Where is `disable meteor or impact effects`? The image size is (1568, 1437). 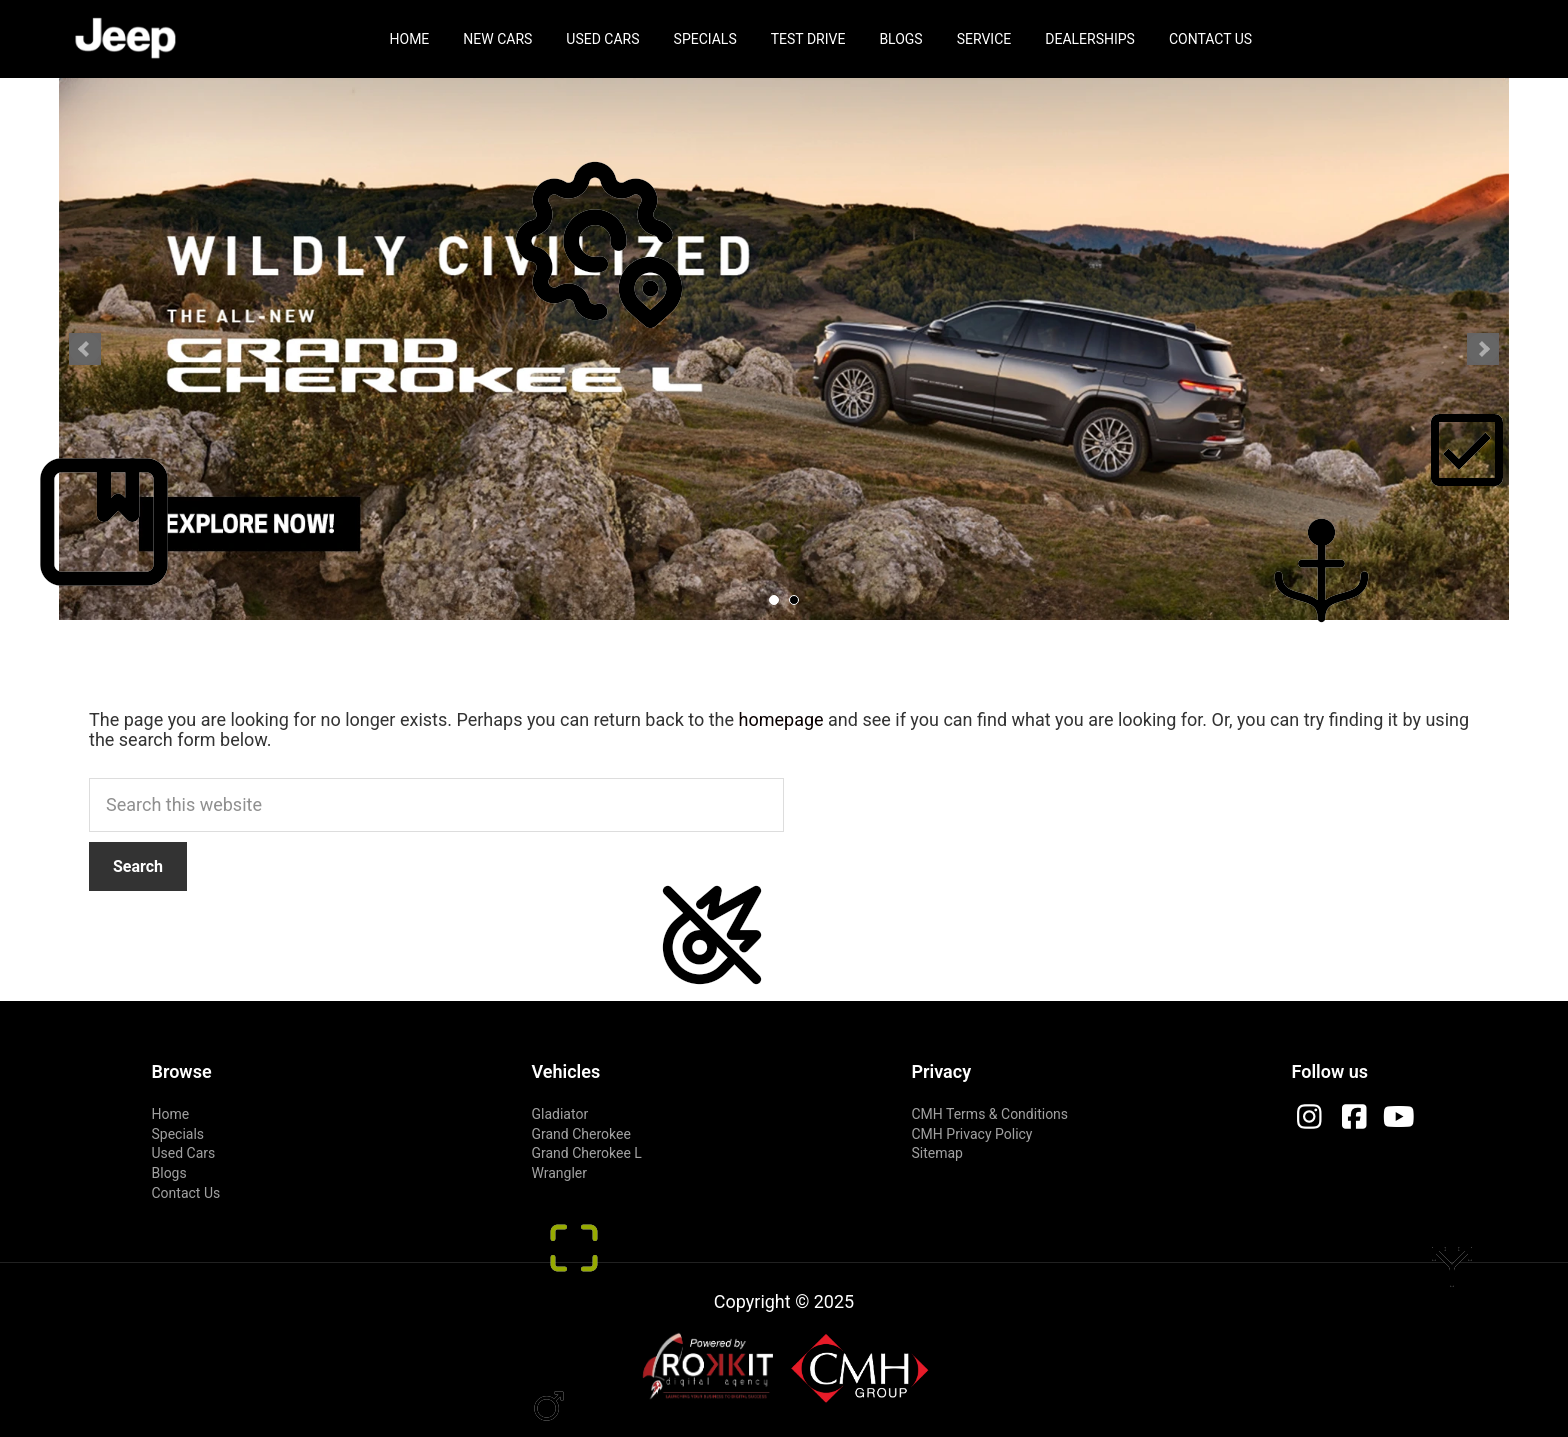 disable meteor or impact effects is located at coordinates (712, 935).